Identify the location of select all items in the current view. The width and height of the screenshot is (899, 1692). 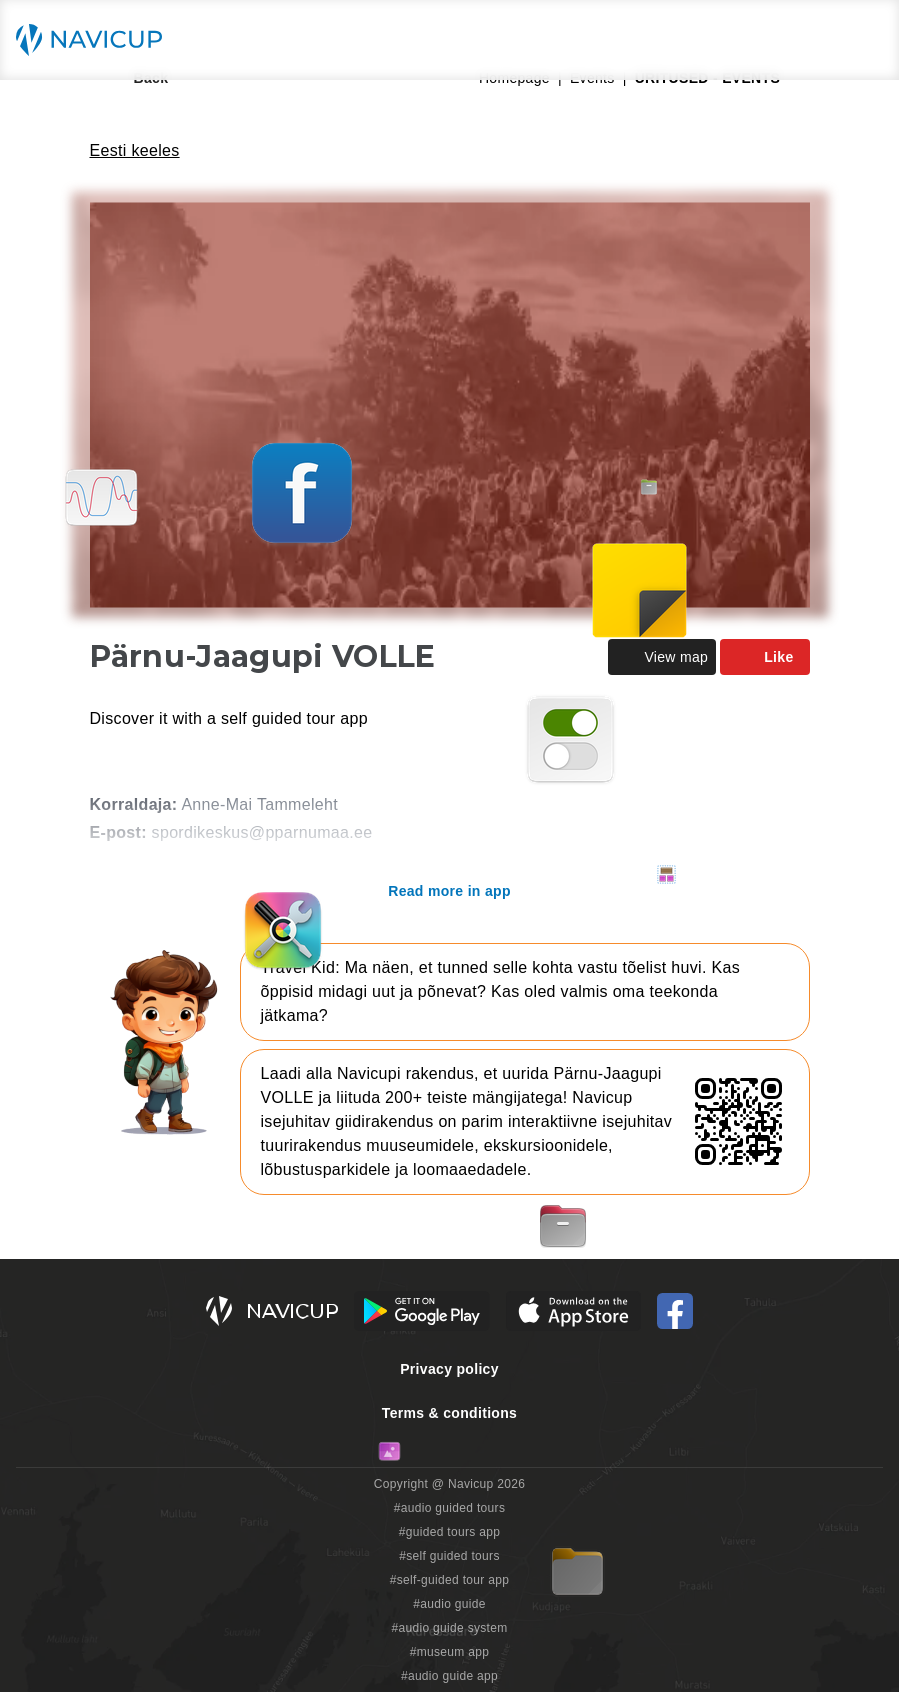
(666, 874).